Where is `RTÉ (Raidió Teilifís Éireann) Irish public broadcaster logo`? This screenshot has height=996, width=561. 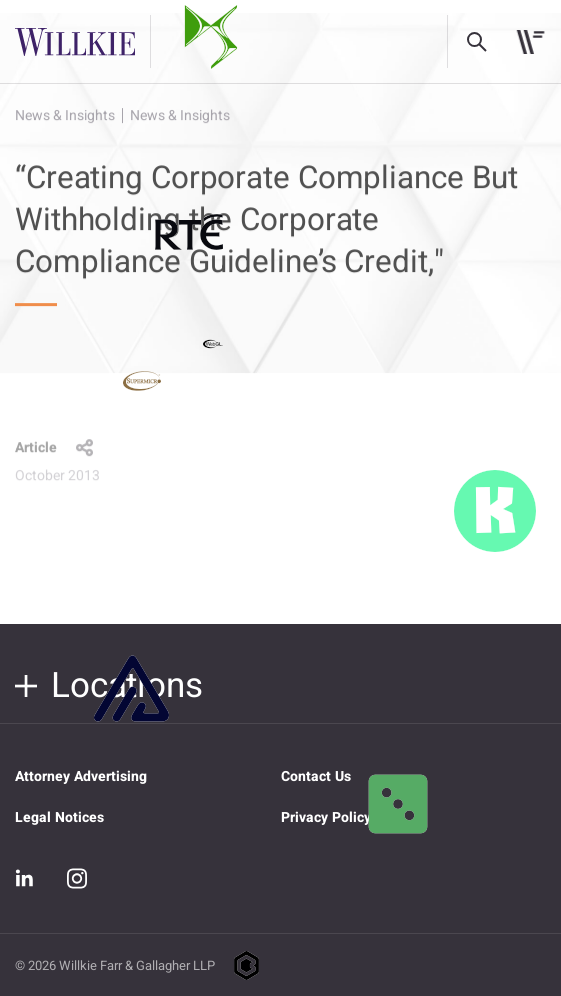
RTÉ (Raidió Teilifís Éireann) Irish public broadcaster logo is located at coordinates (189, 232).